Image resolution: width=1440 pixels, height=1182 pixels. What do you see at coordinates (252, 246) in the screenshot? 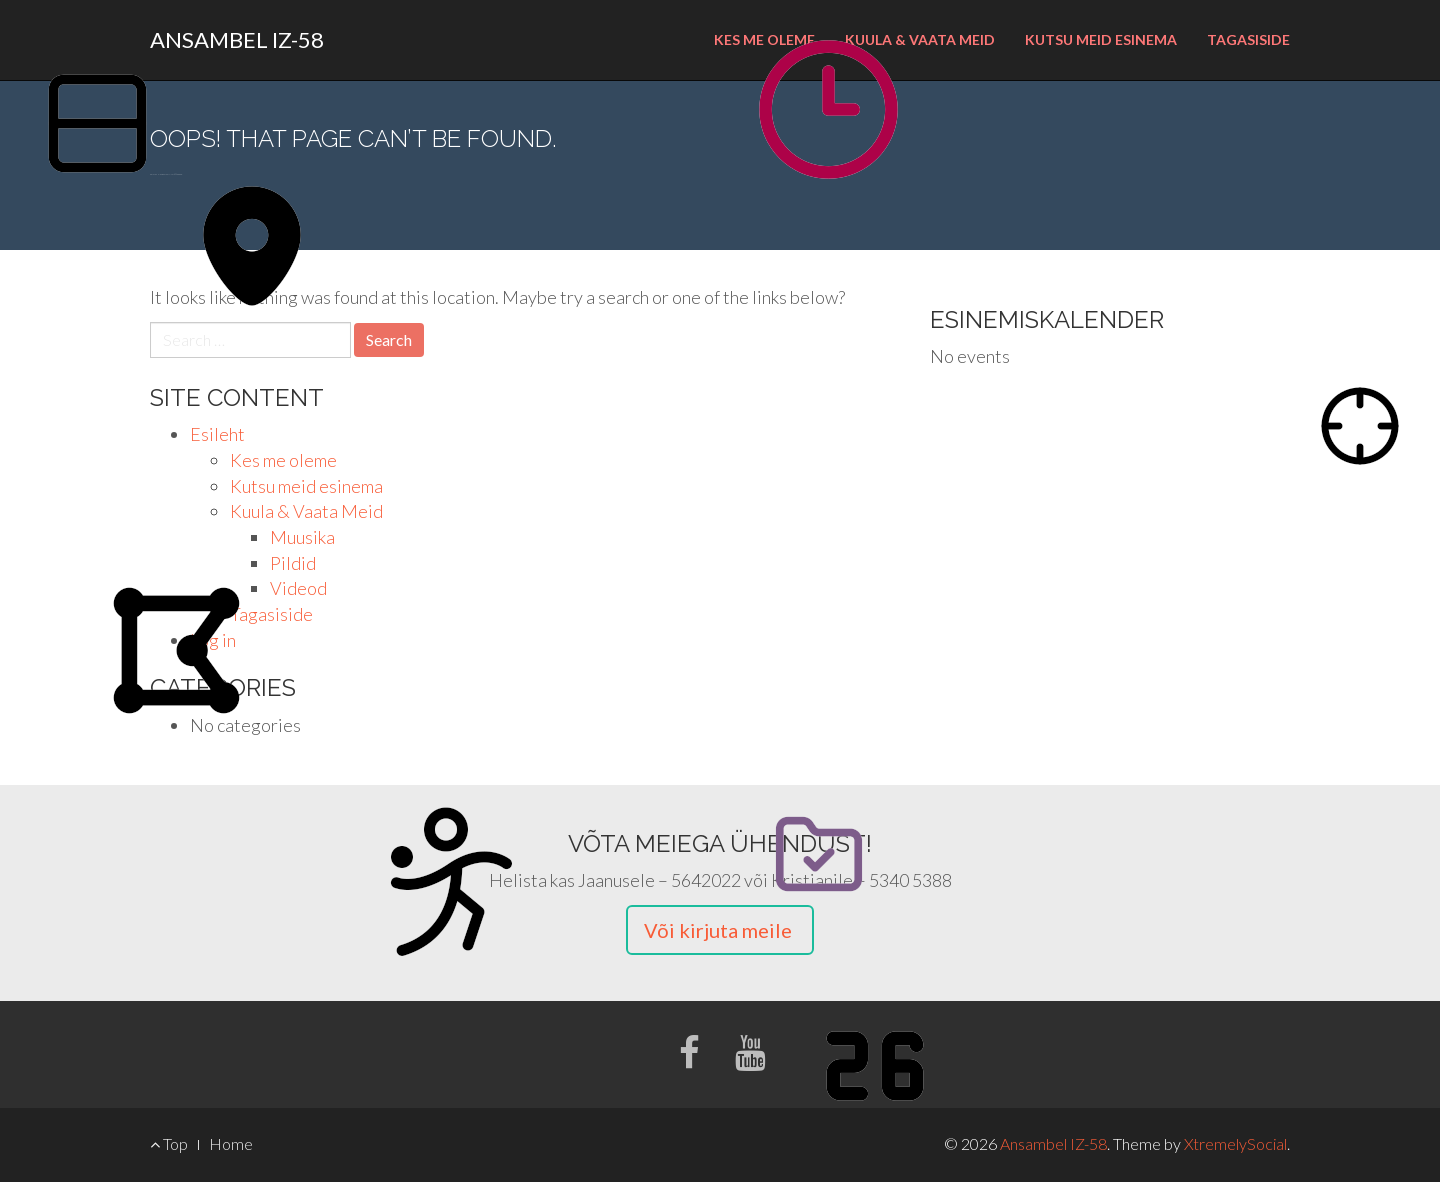
I see `view or share your current location` at bounding box center [252, 246].